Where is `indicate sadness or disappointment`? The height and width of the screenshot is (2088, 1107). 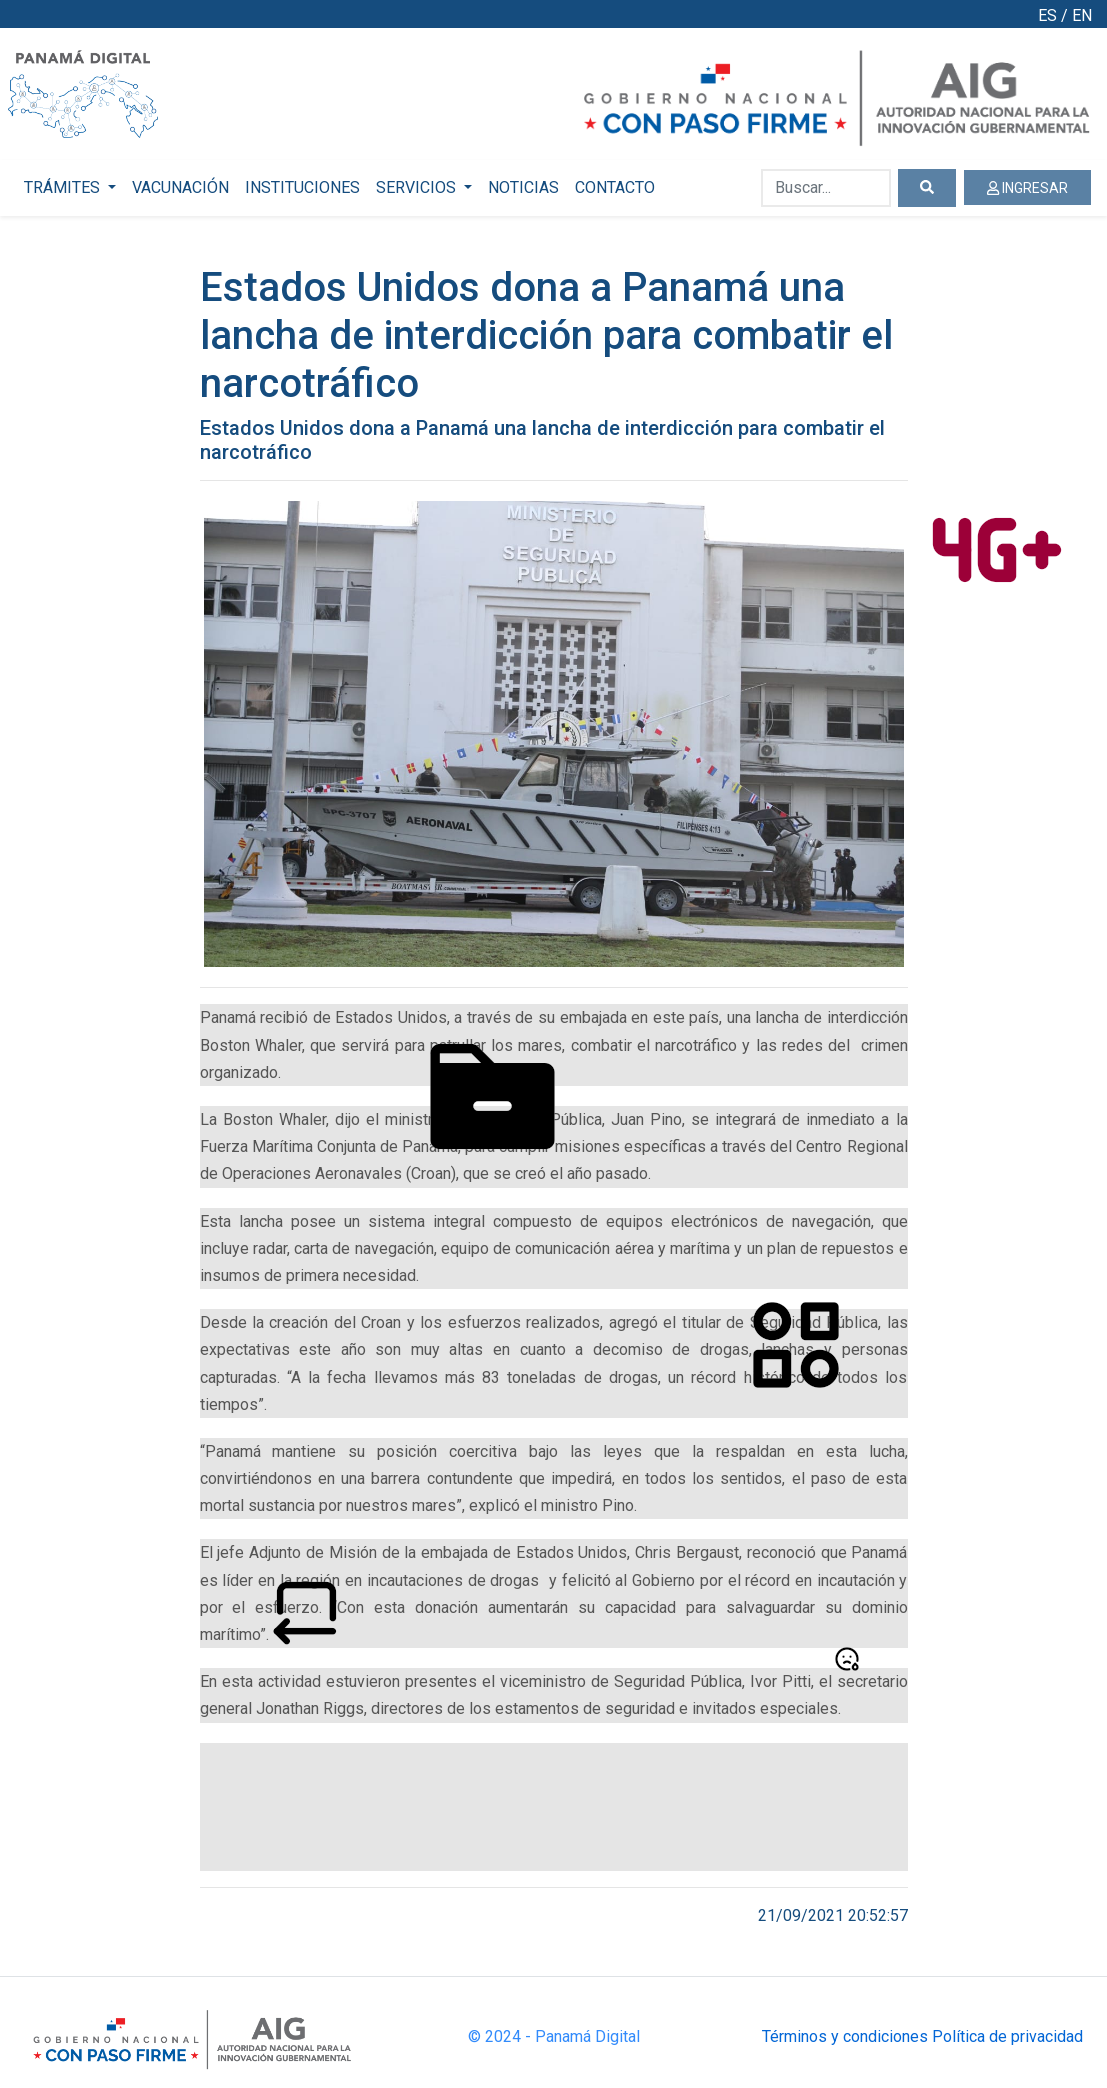 indicate sadness or disappointment is located at coordinates (847, 1659).